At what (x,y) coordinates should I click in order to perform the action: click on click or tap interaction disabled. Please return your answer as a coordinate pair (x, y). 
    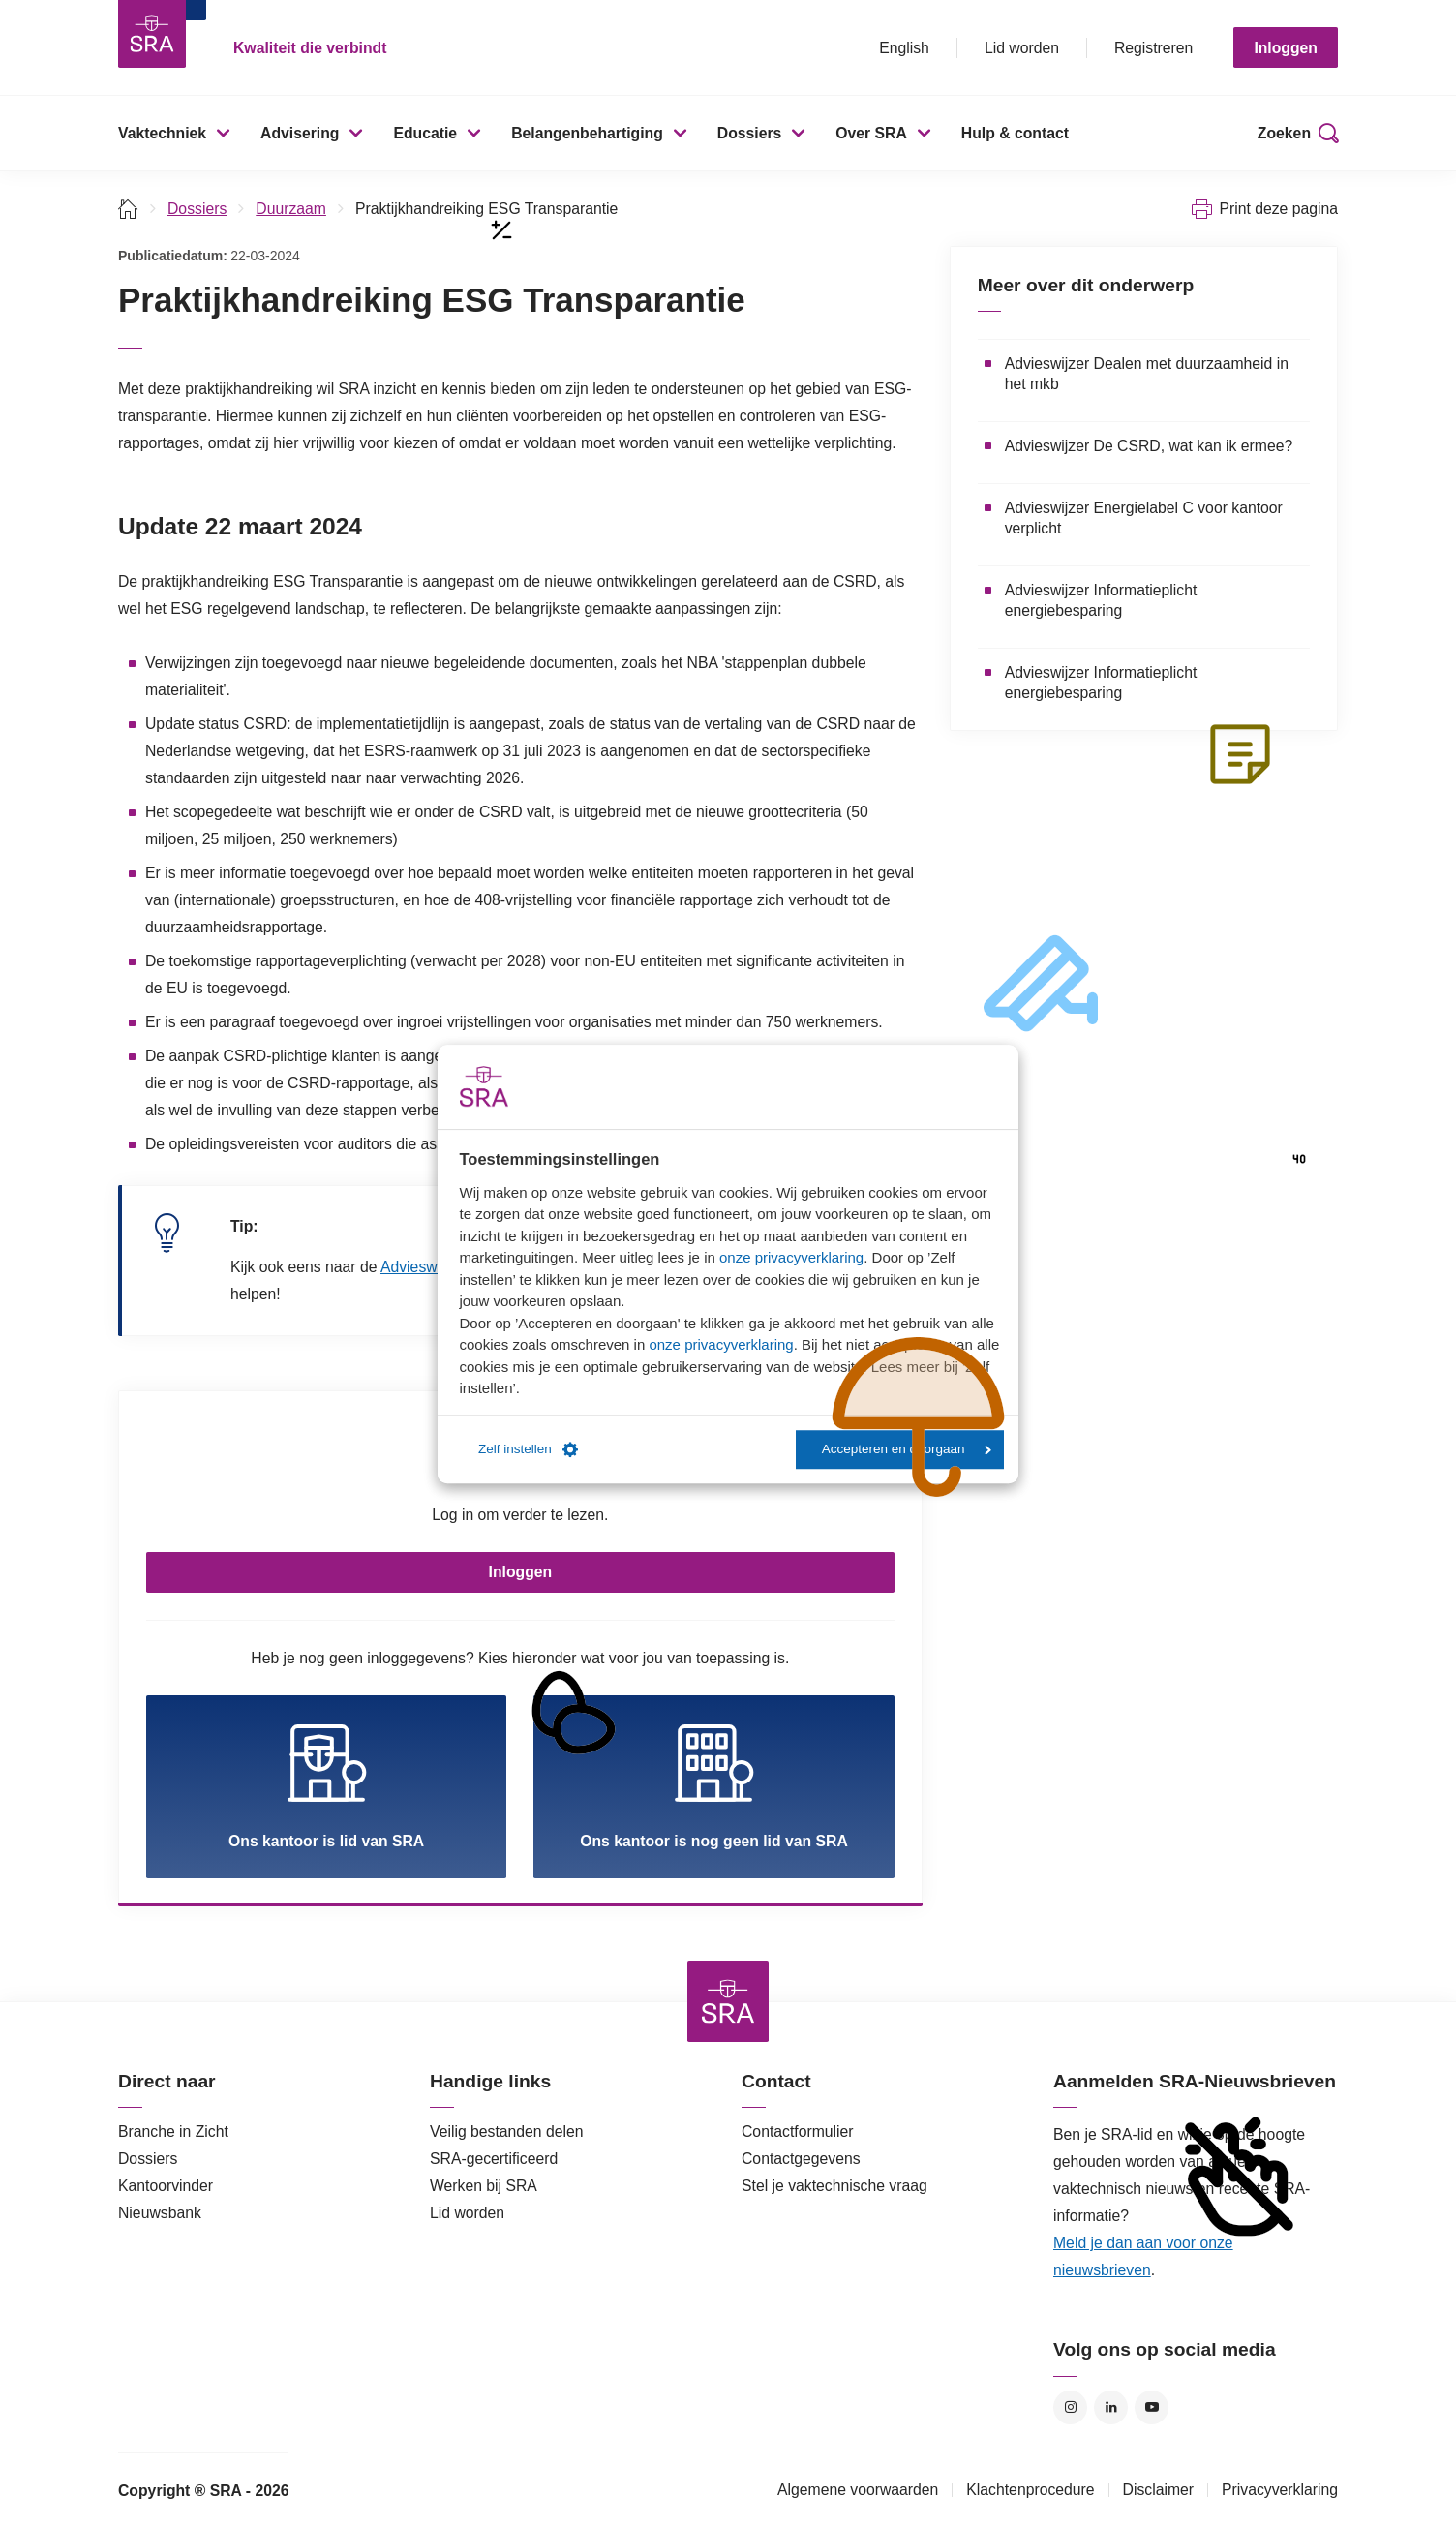
    Looking at the image, I should click on (1239, 2177).